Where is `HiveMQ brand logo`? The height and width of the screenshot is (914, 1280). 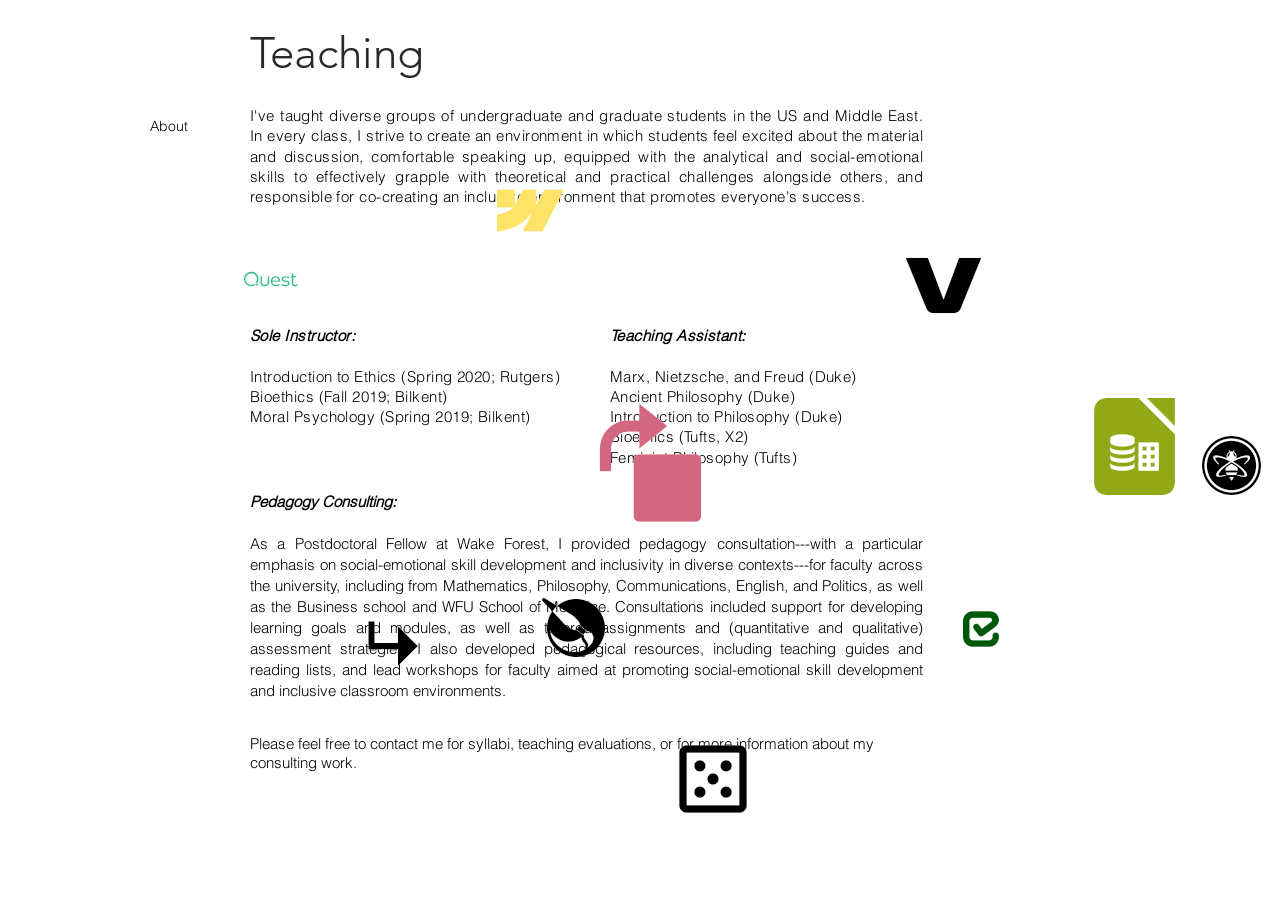 HiveMQ brand logo is located at coordinates (1231, 465).